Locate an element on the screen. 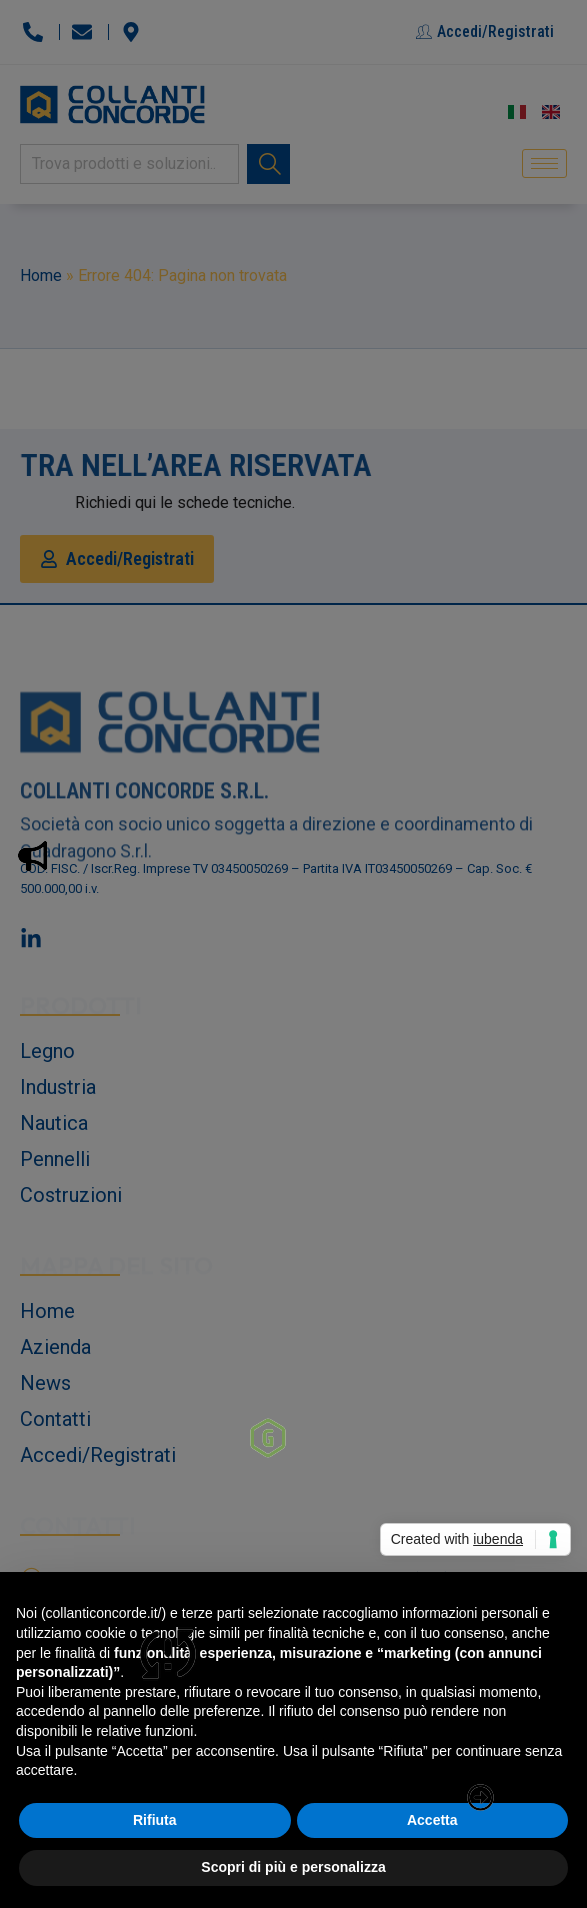  indicates a sync error or failure is located at coordinates (168, 1654).